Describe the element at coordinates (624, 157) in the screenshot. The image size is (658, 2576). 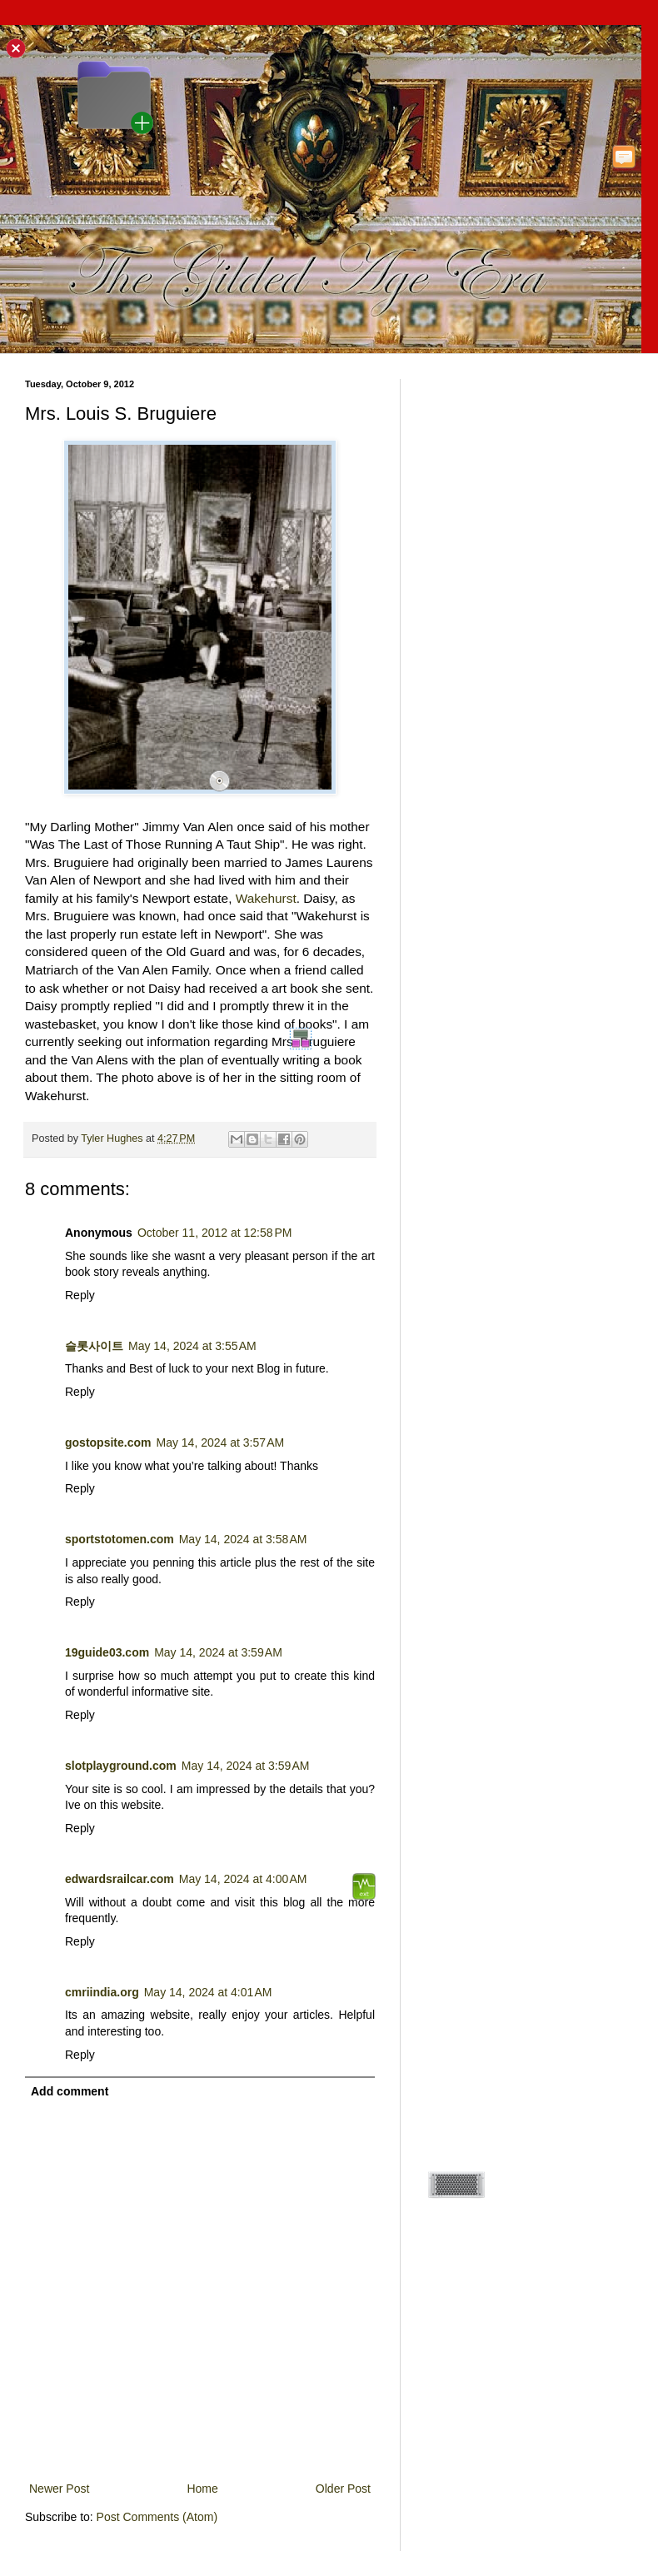
I see `open empathy messaging app` at that location.